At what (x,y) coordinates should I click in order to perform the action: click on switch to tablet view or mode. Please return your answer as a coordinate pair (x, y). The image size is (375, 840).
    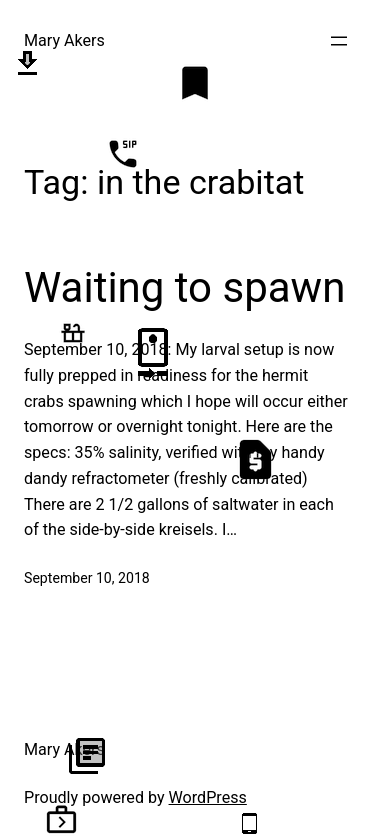
    Looking at the image, I should click on (249, 823).